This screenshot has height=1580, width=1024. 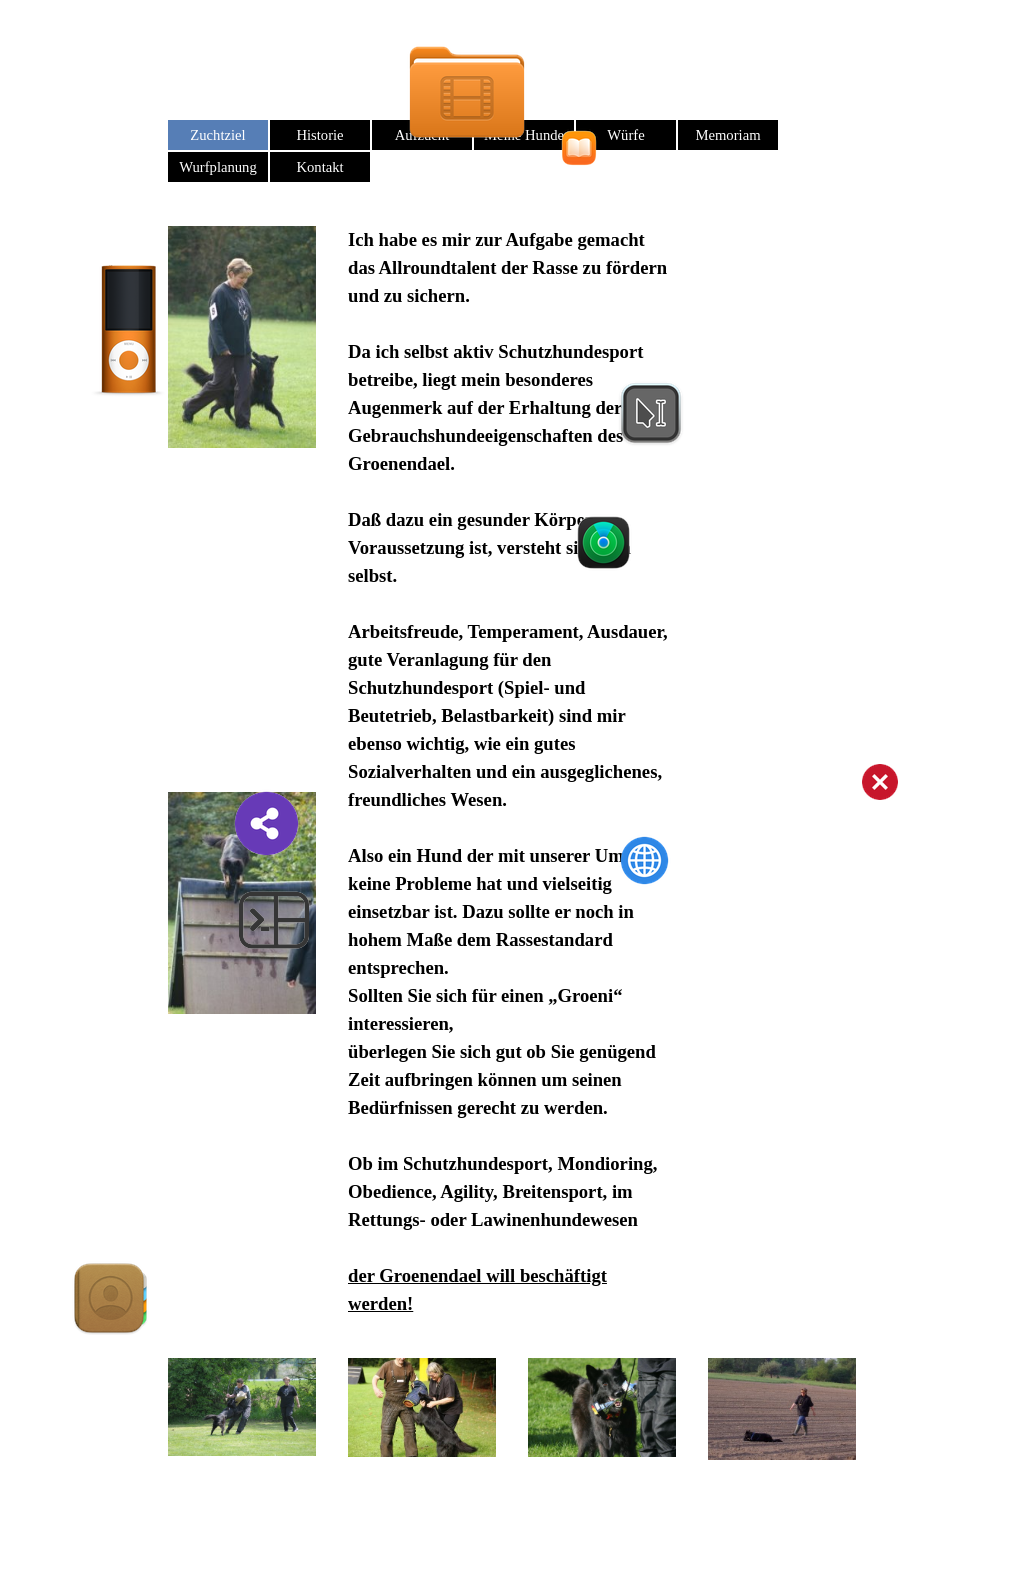 What do you see at coordinates (651, 413) in the screenshot?
I see `open cursor and pointer preferences` at bounding box center [651, 413].